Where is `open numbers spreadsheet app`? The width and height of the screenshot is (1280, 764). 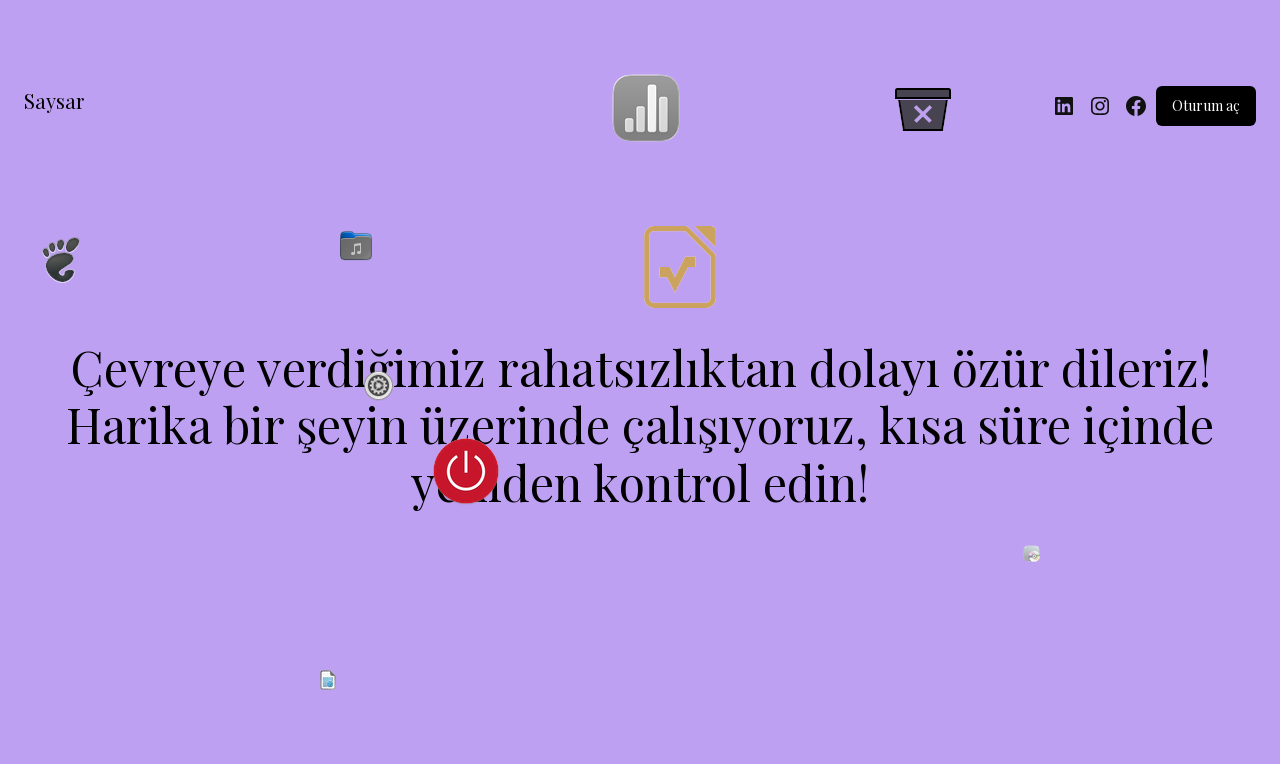 open numbers spreadsheet app is located at coordinates (646, 108).